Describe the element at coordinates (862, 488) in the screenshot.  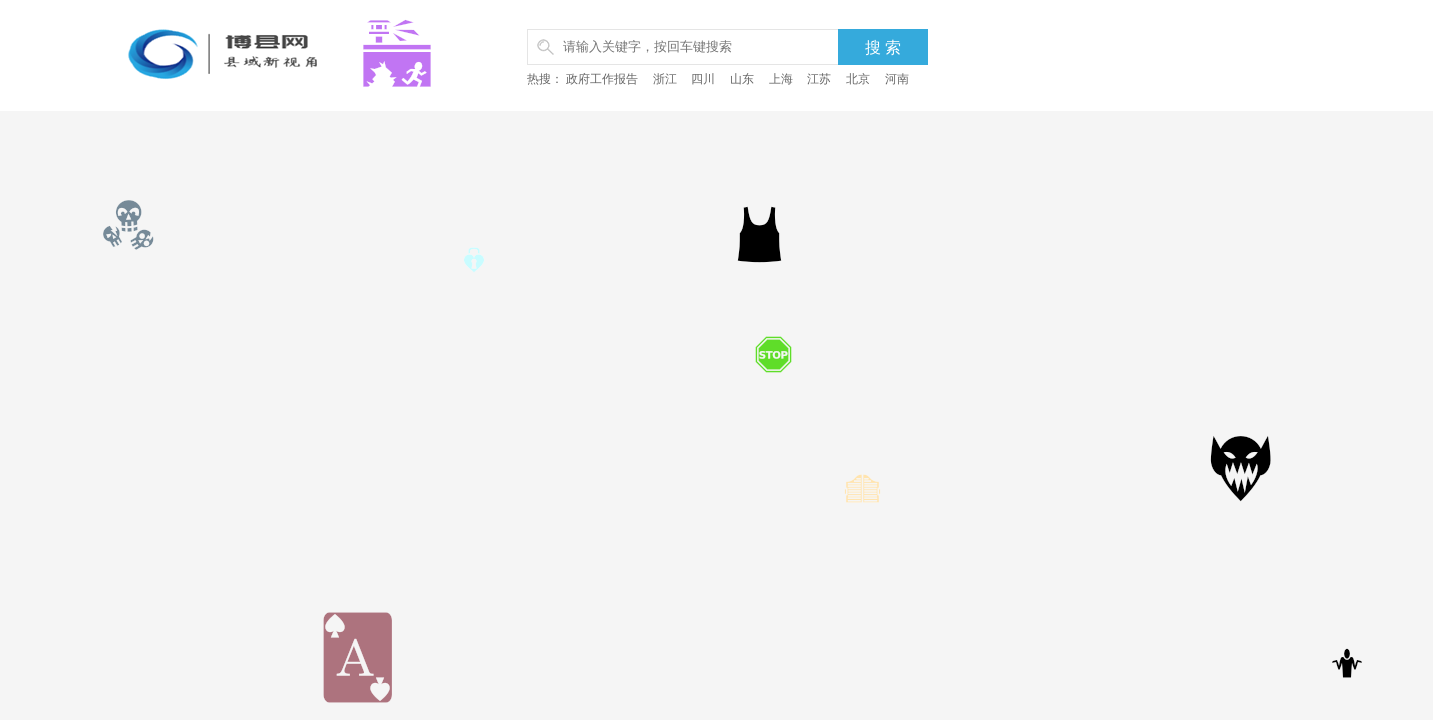
I see `enter a western-themed game area or saloon` at that location.